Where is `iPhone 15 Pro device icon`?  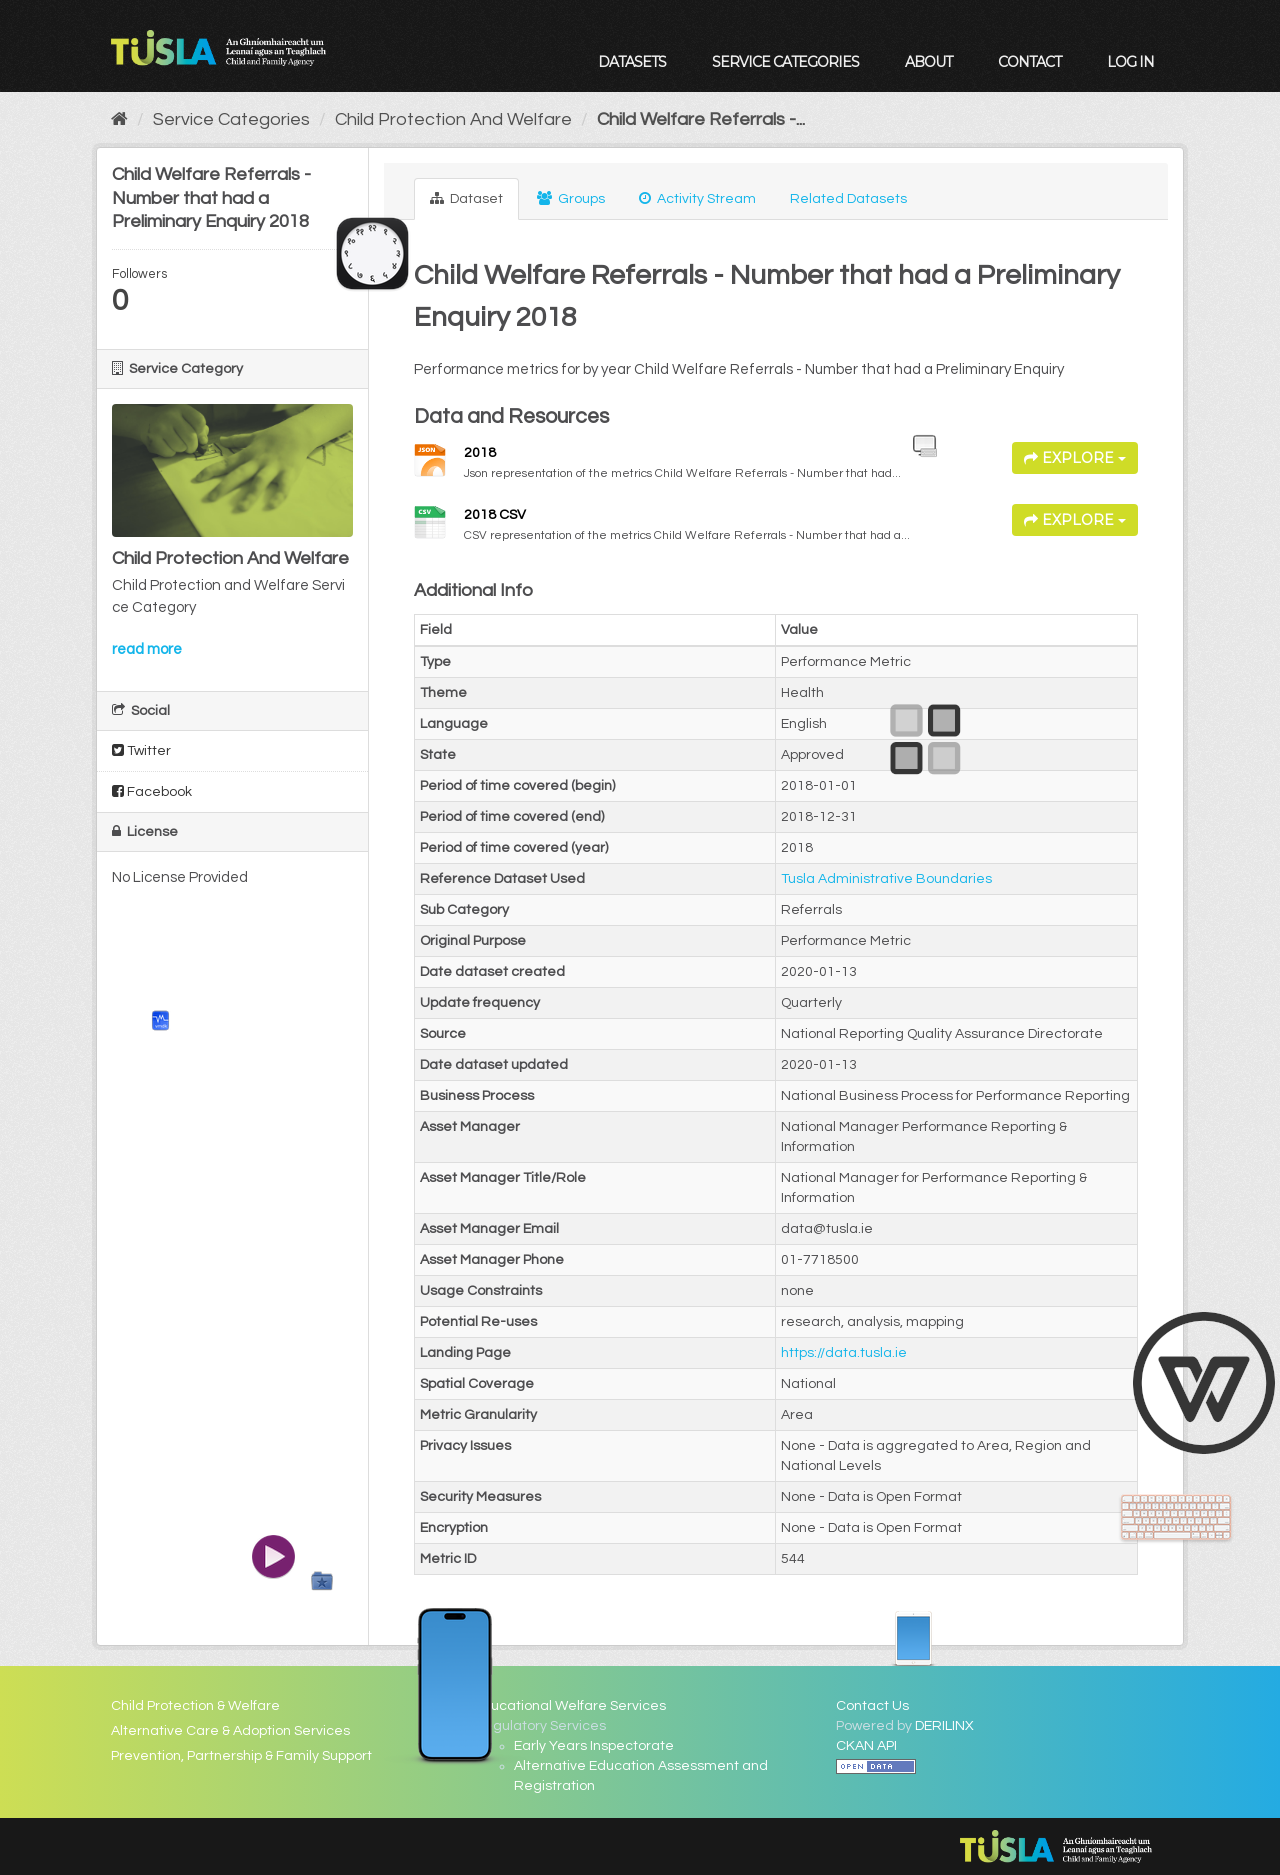 iPhone 15 Pro device icon is located at coordinates (455, 1687).